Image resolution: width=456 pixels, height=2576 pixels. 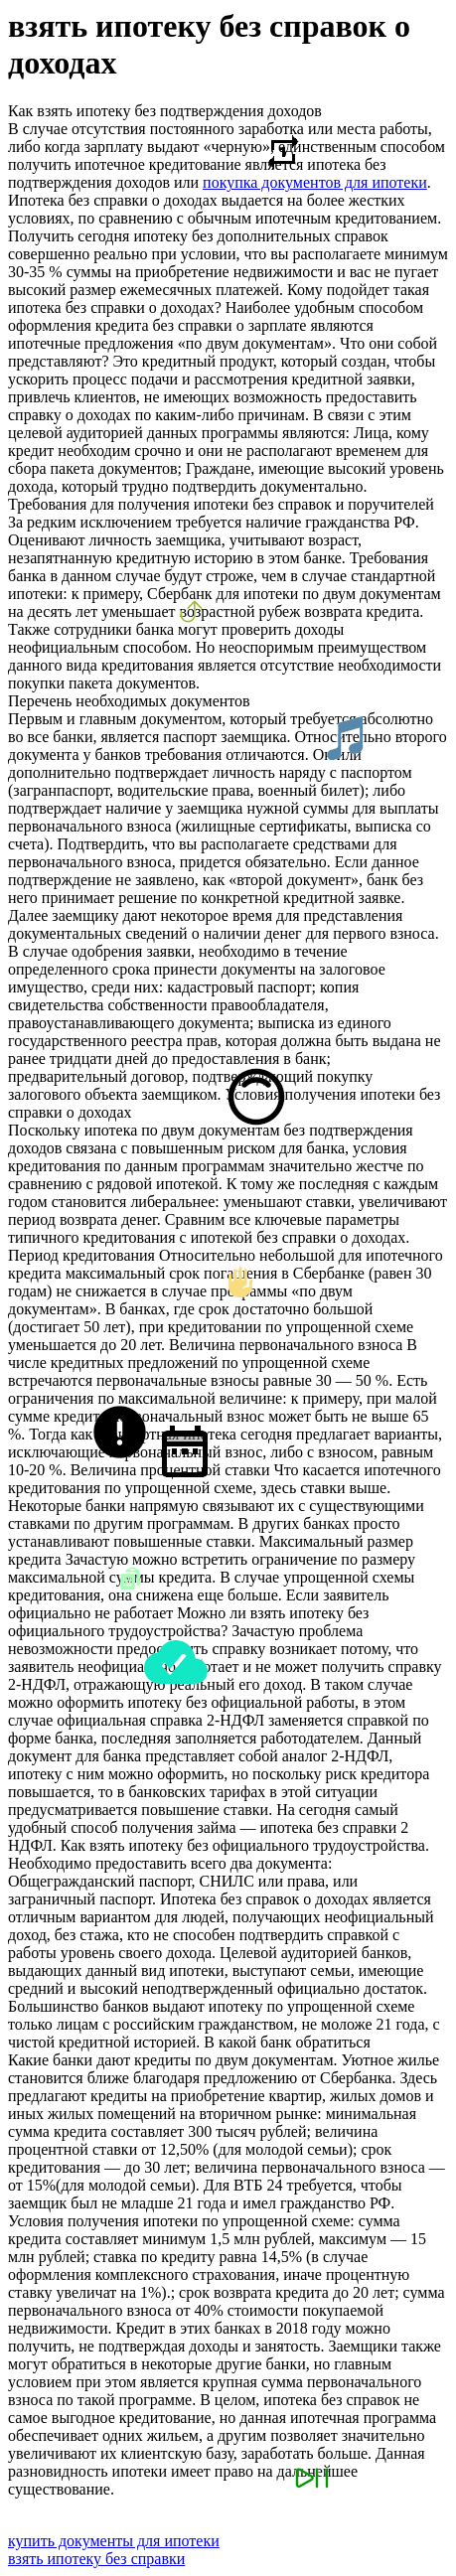 I want to click on access music library or player, so click(x=346, y=738).